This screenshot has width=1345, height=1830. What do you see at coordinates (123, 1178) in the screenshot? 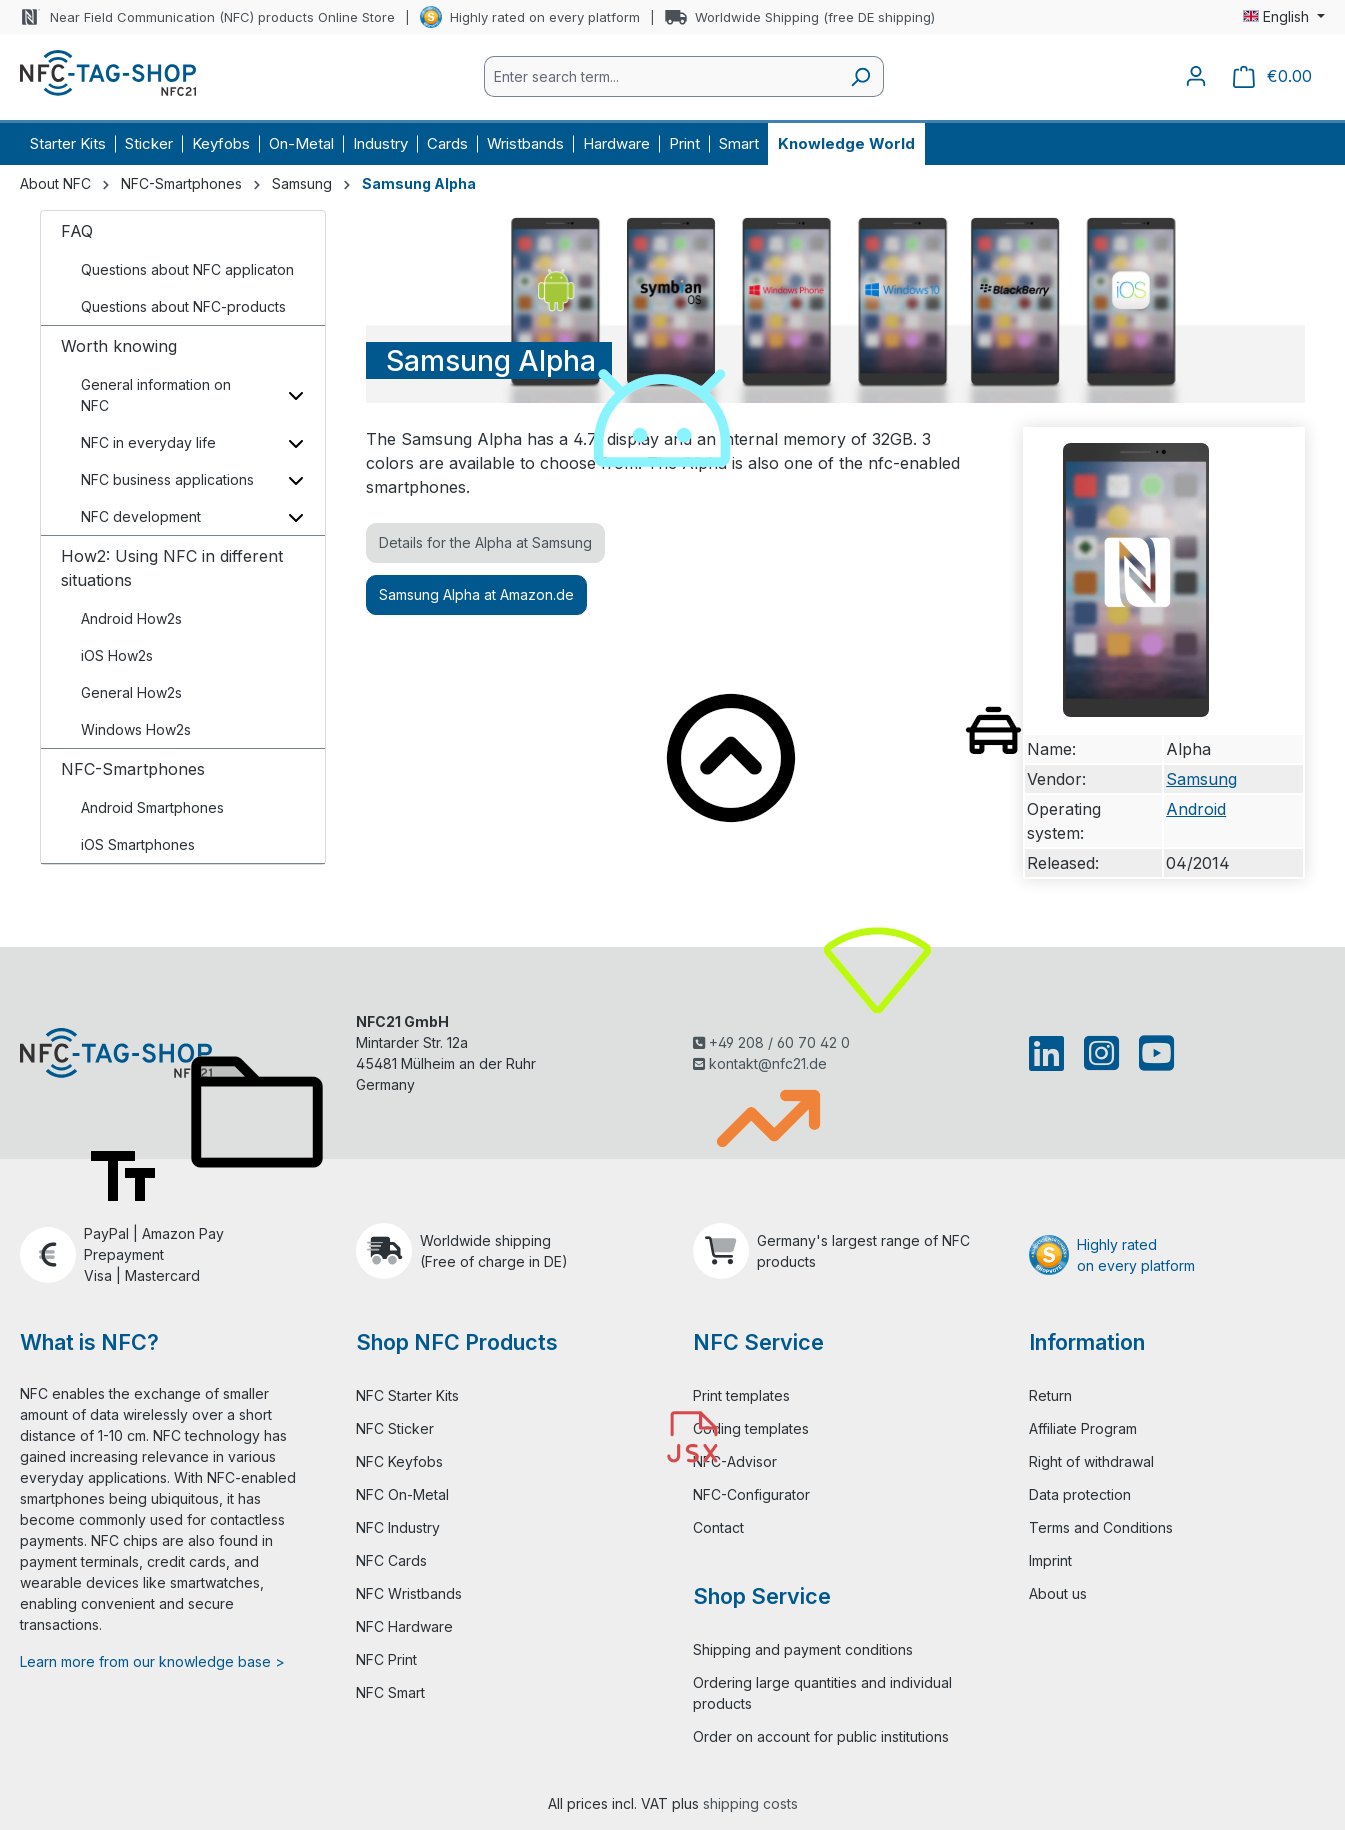
I see `adjust text formatting options` at bounding box center [123, 1178].